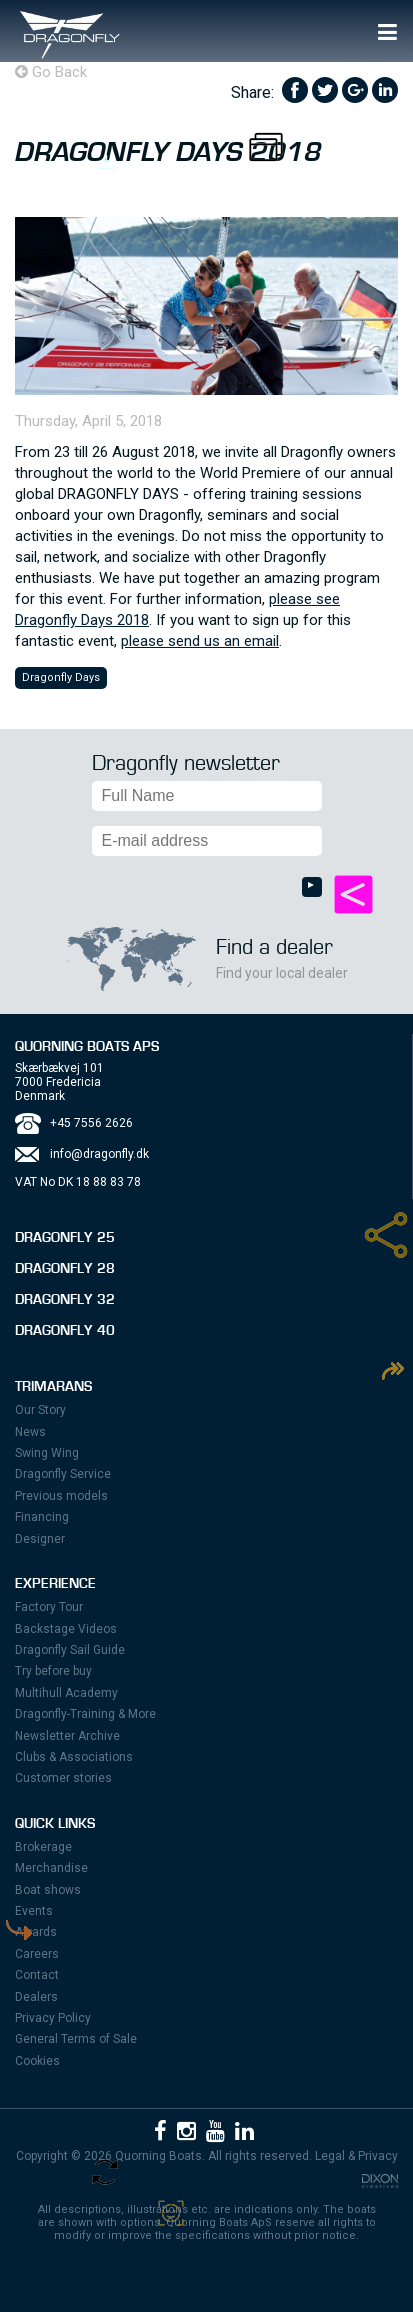 Image resolution: width=413 pixels, height=2312 pixels. Describe the element at coordinates (353, 894) in the screenshot. I see `navigate to previous item or page` at that location.